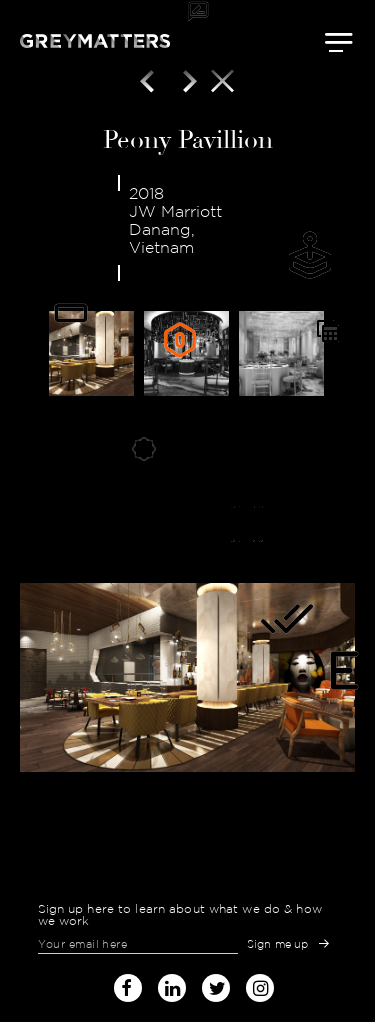 This screenshot has width=375, height=1022. What do you see at coordinates (310, 255) in the screenshot?
I see `open apple arcade gaming service` at bounding box center [310, 255].